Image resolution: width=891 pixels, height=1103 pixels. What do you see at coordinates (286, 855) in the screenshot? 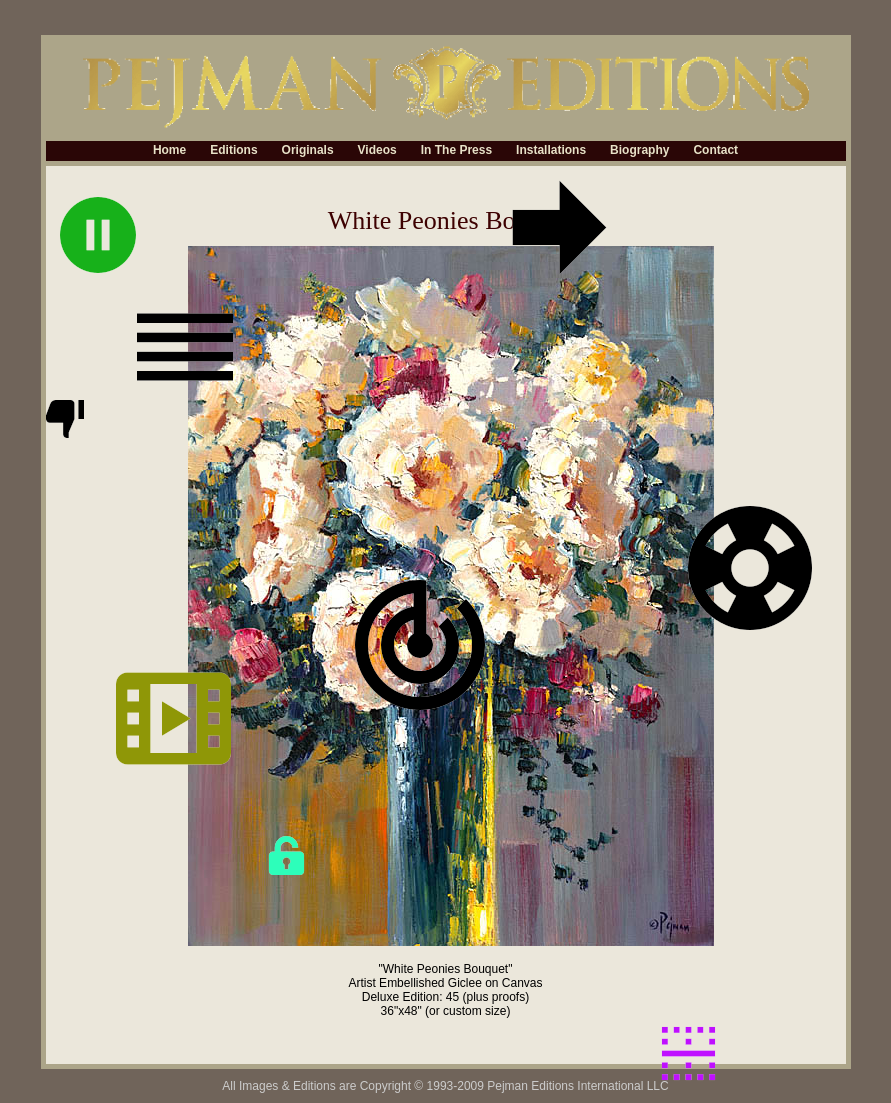
I see `unlock or access secured content` at bounding box center [286, 855].